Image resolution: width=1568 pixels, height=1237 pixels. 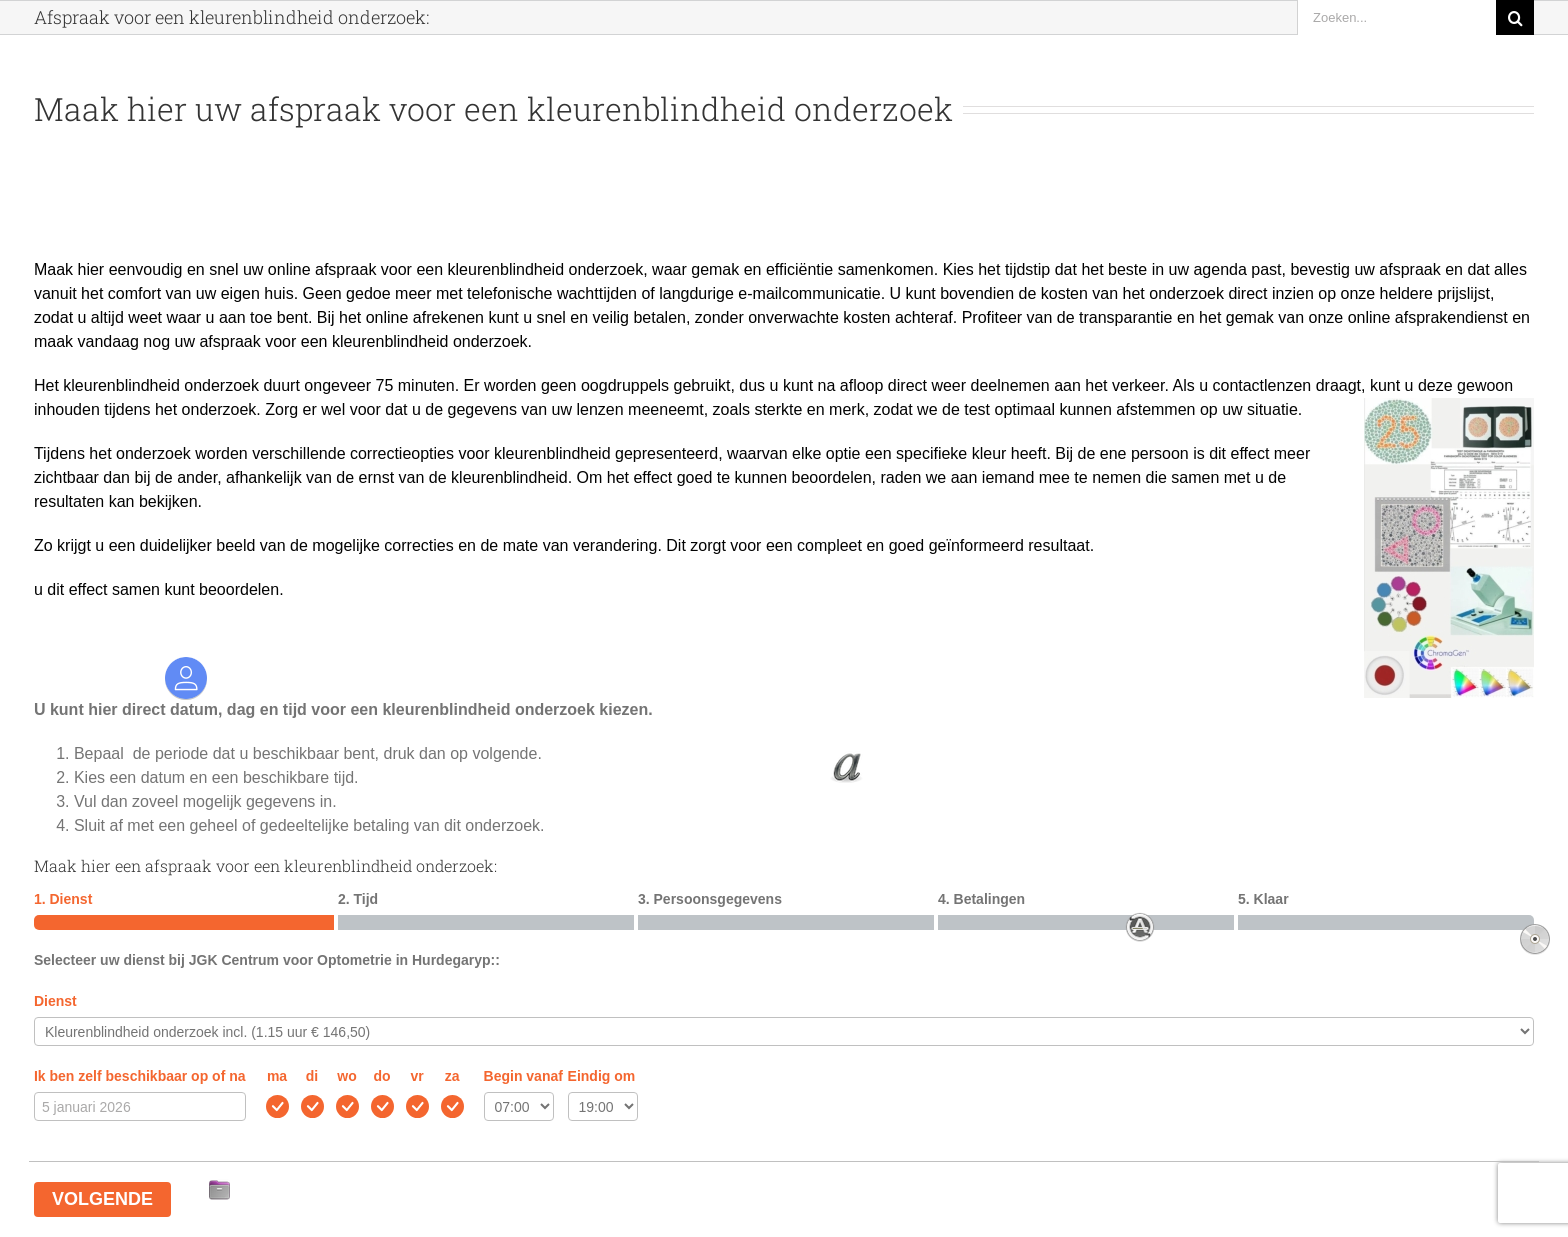 What do you see at coordinates (1535, 939) in the screenshot?
I see `access CD/DVD drive` at bounding box center [1535, 939].